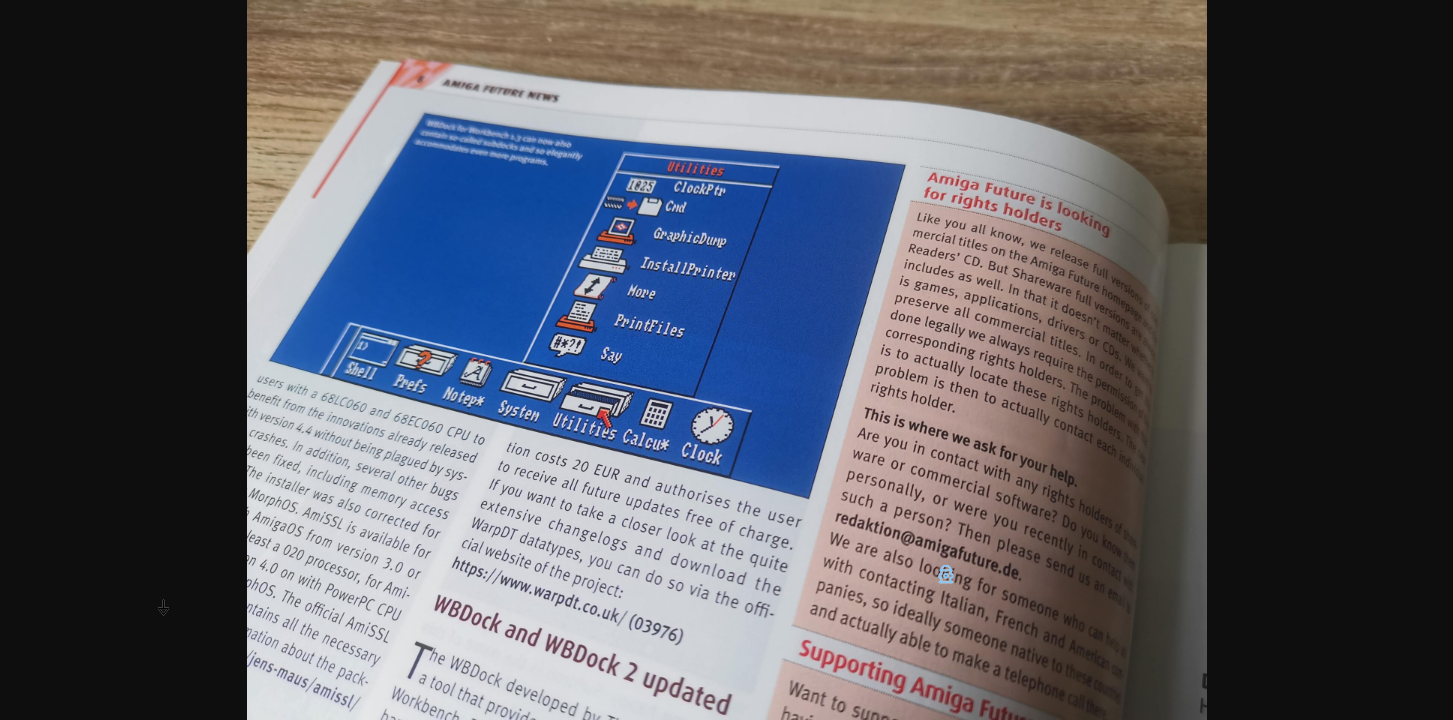 This screenshot has height=720, width=1453. What do you see at coordinates (946, 574) in the screenshot?
I see `indicates fire safety equipment location` at bounding box center [946, 574].